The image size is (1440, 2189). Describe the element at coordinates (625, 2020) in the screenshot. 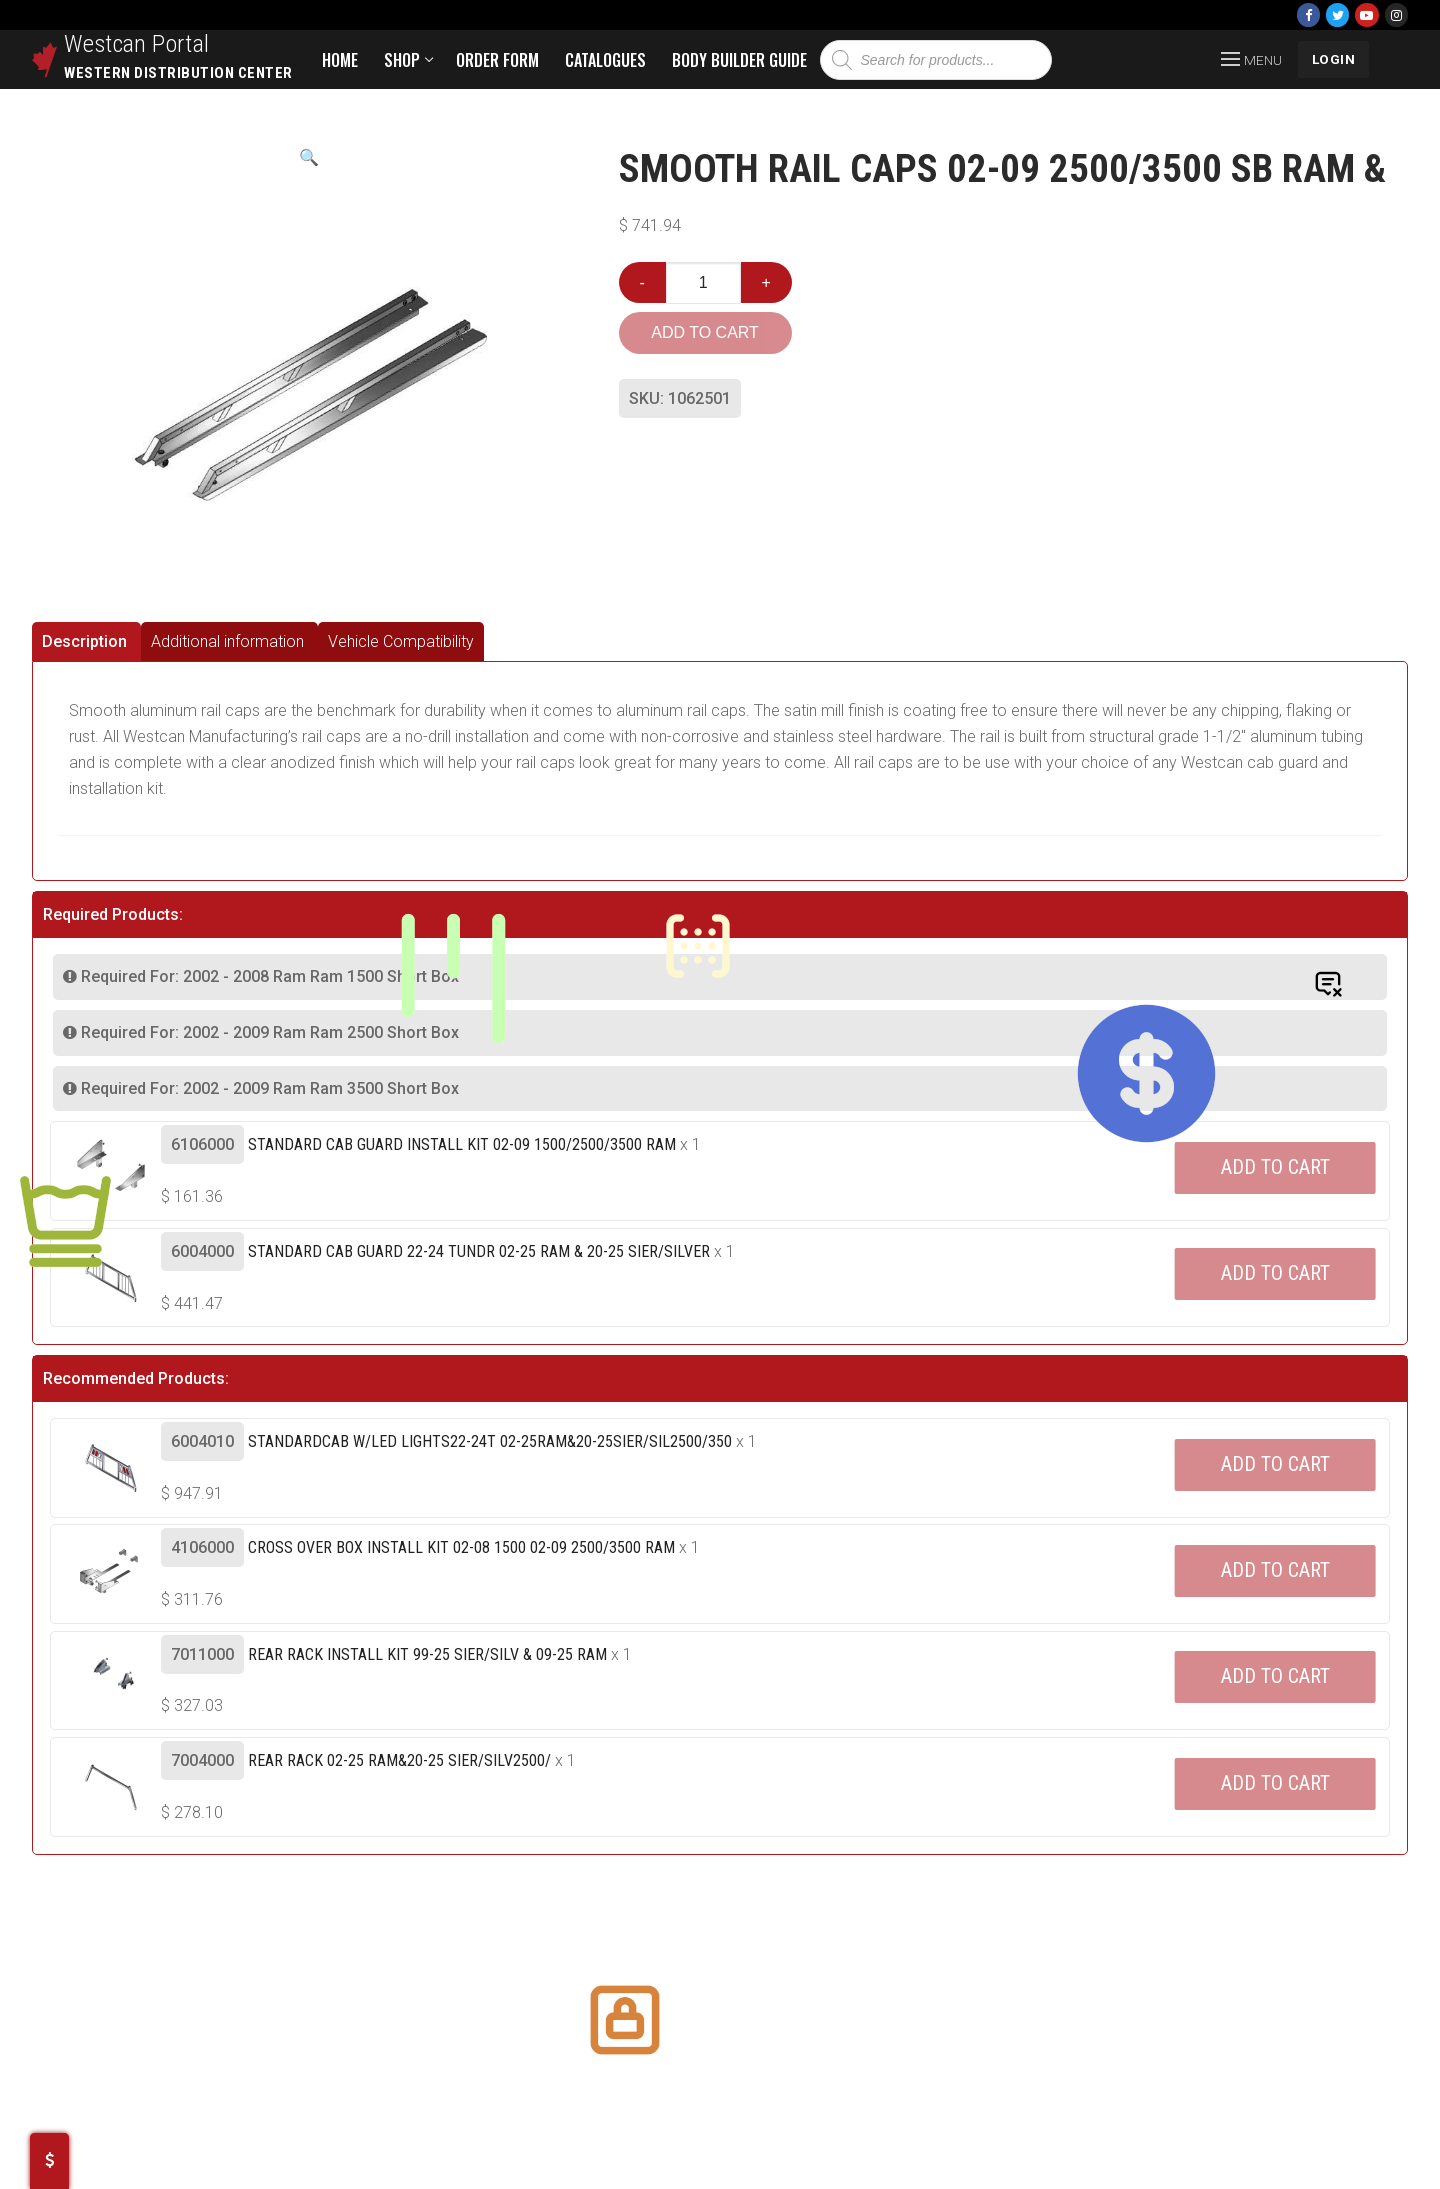

I see `access security or privacy settings` at that location.